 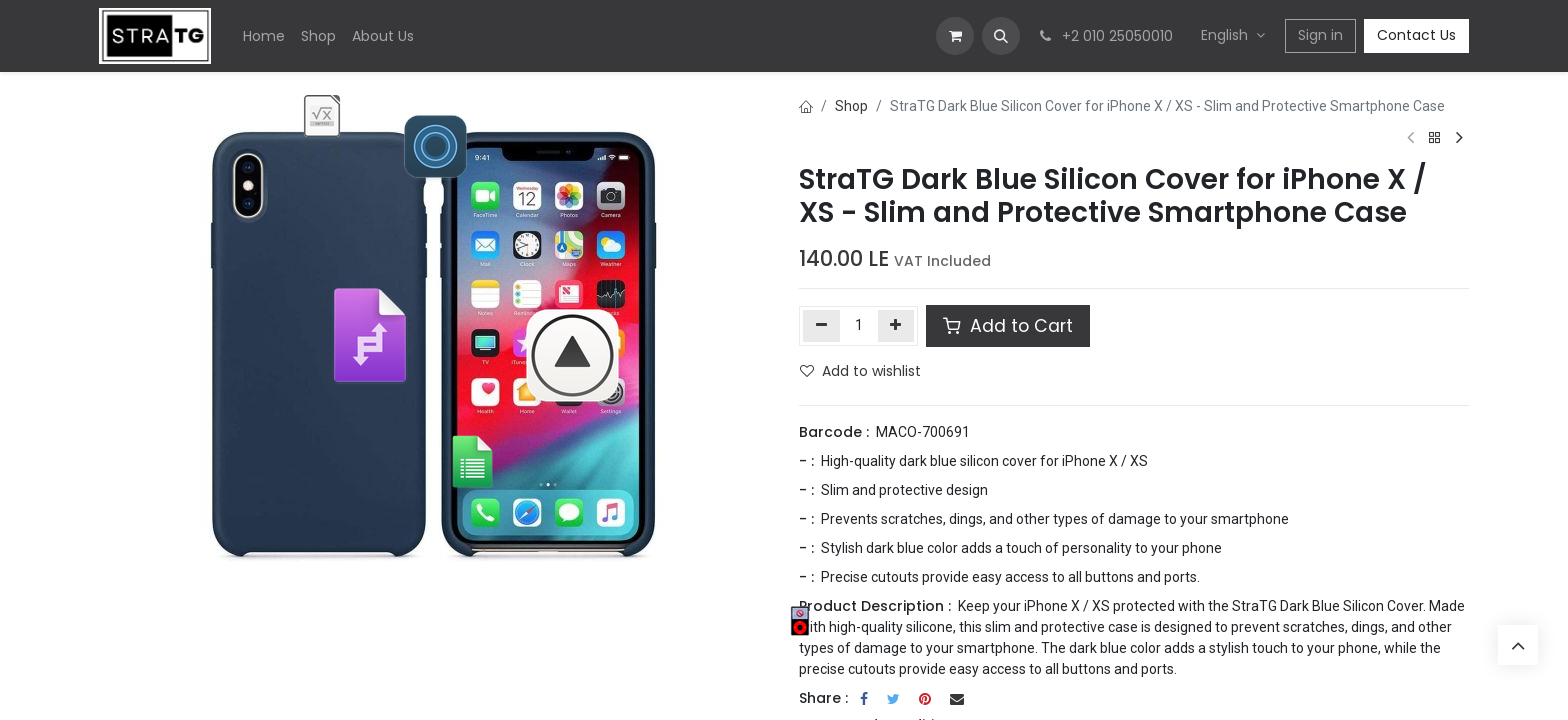 I want to click on google forms file or document, so click(x=472, y=462).